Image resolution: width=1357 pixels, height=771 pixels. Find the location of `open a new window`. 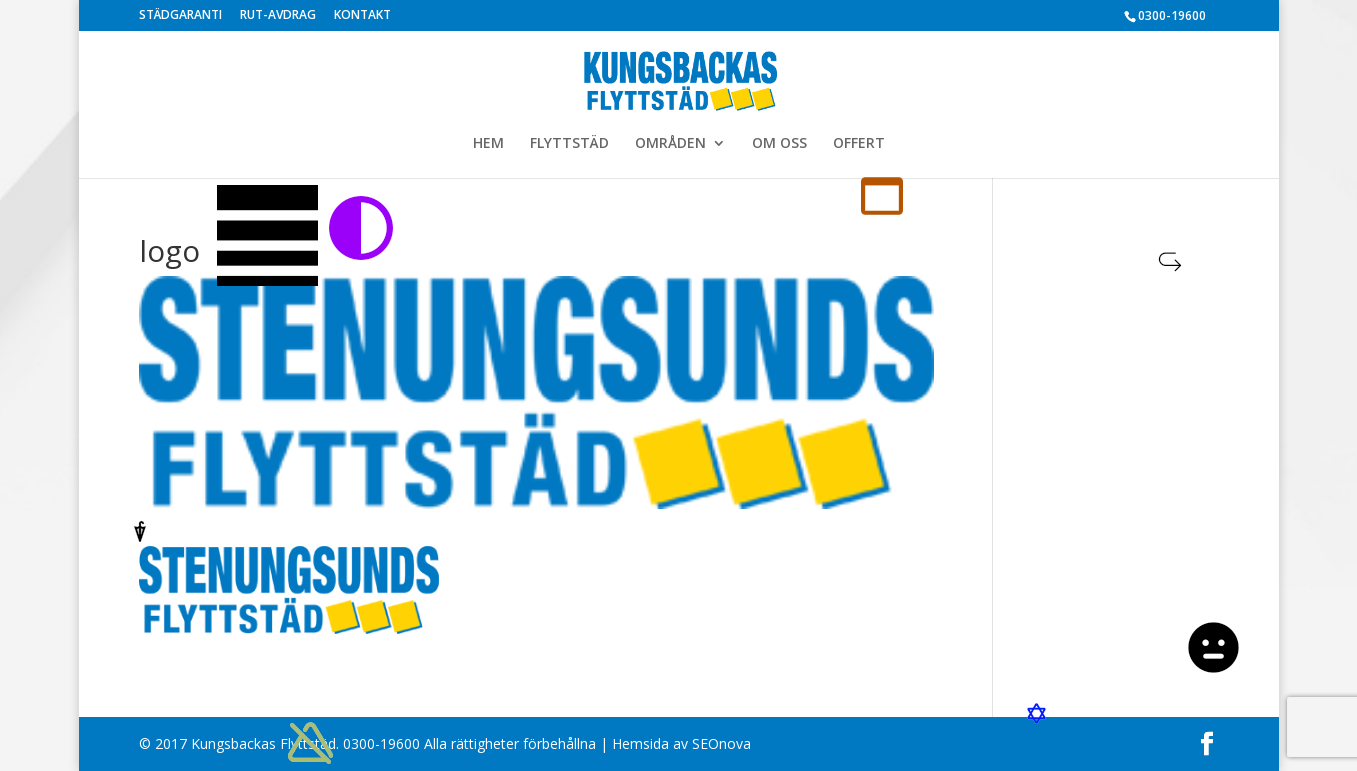

open a new window is located at coordinates (882, 196).